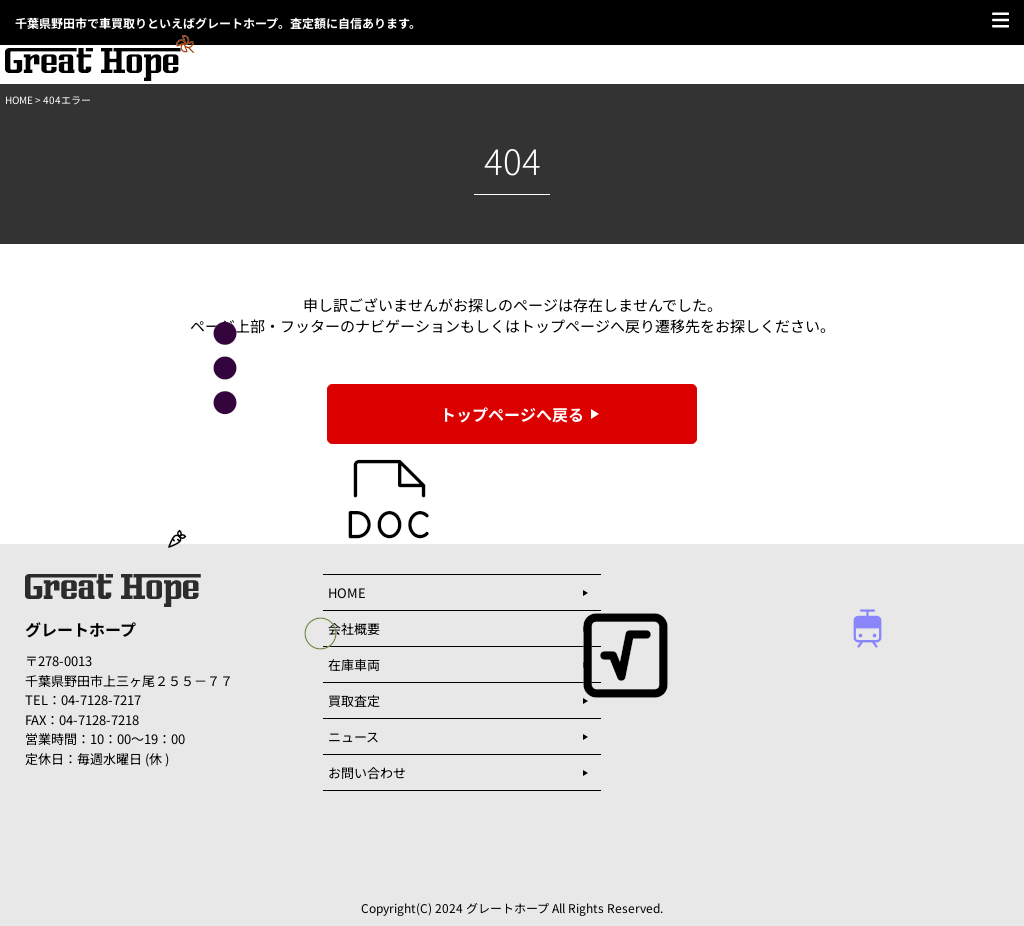  I want to click on open a document file, so click(389, 502).